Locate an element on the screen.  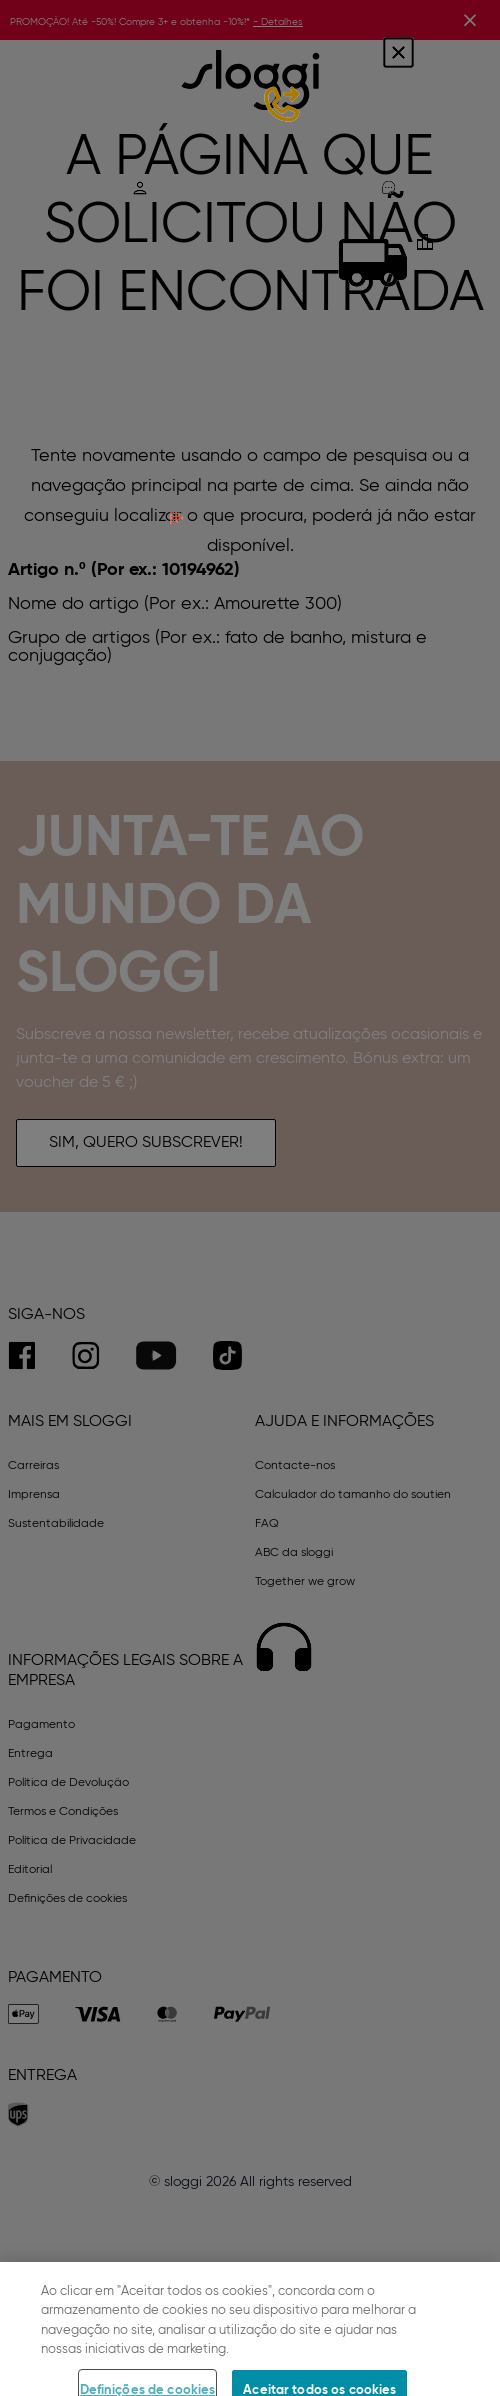
view your profile is located at coordinates (140, 188).